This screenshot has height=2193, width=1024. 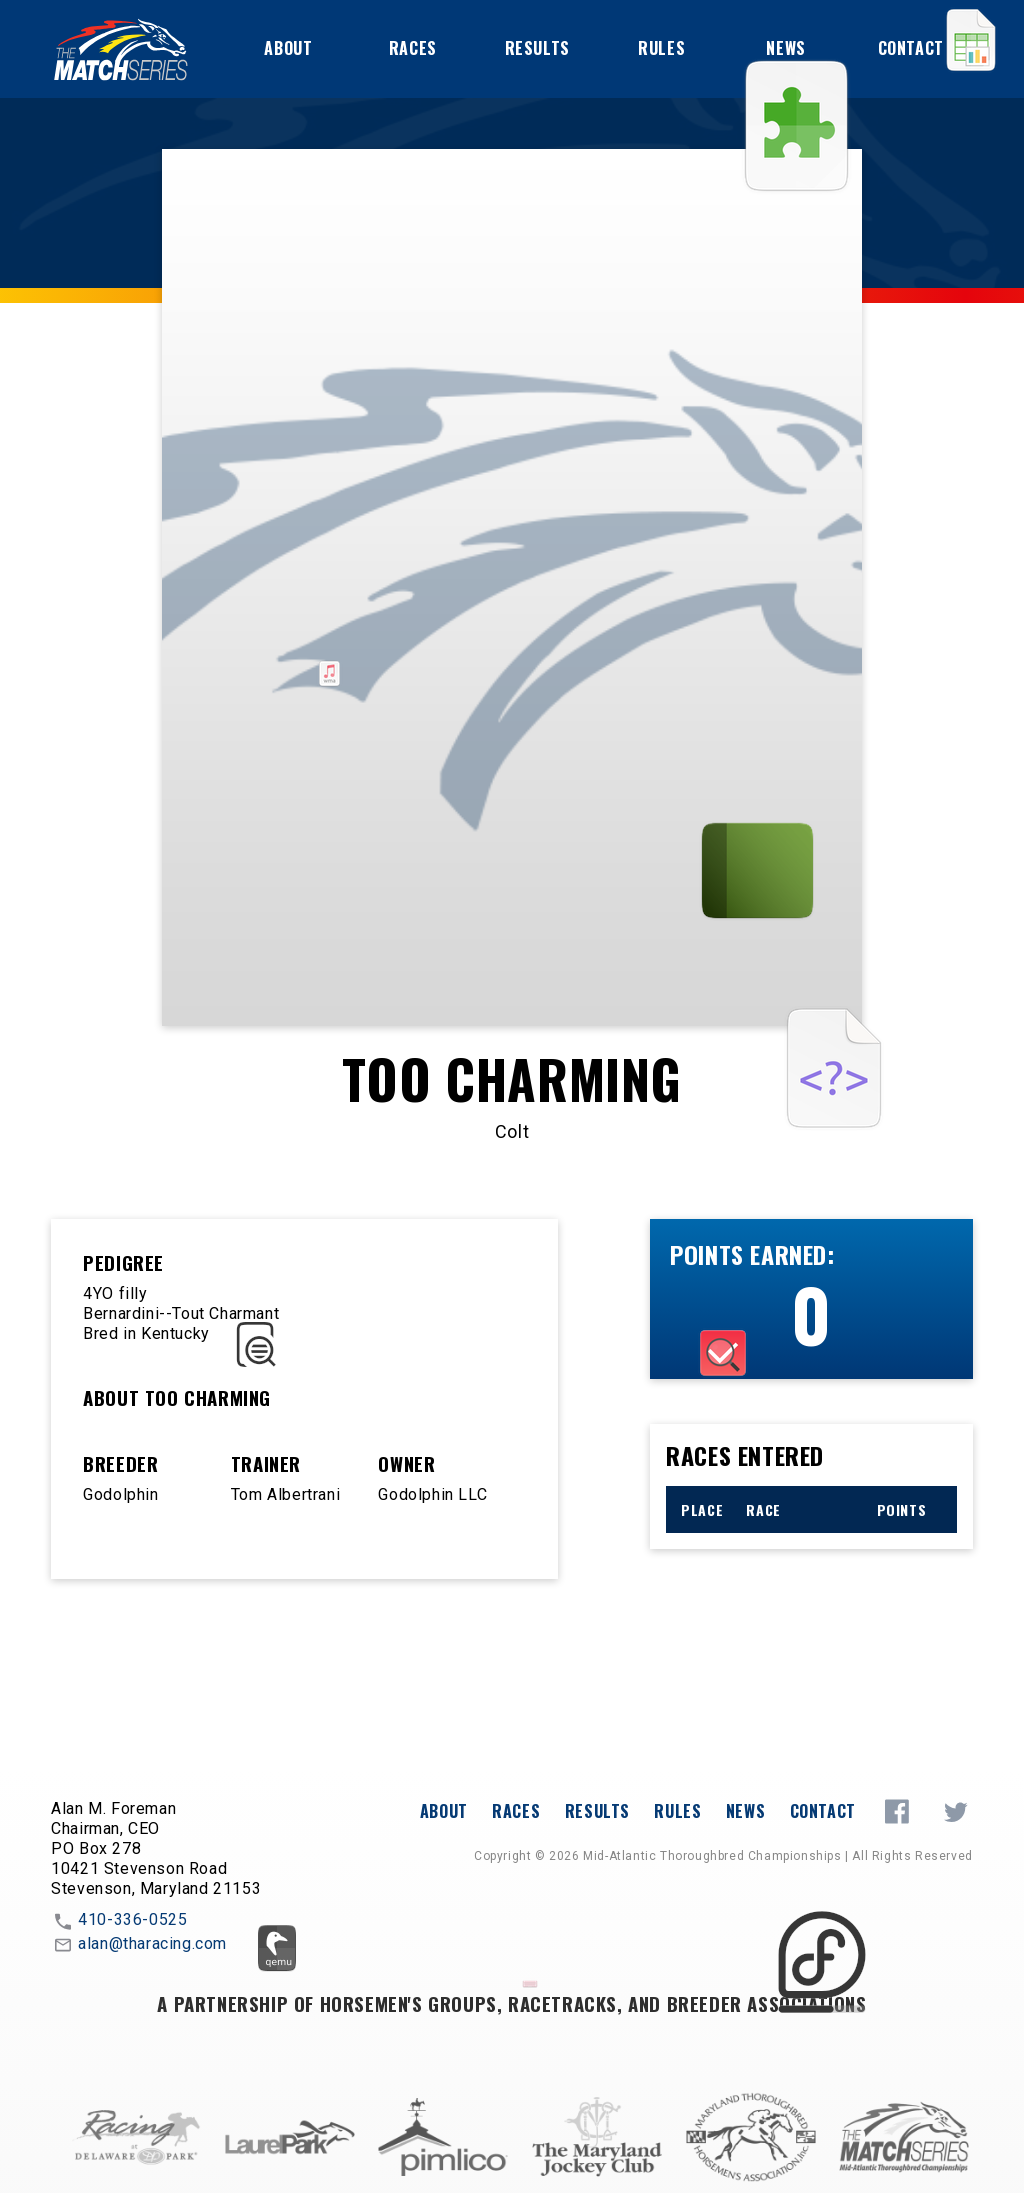 I want to click on qemu virtual disk image file, so click(x=277, y=1948).